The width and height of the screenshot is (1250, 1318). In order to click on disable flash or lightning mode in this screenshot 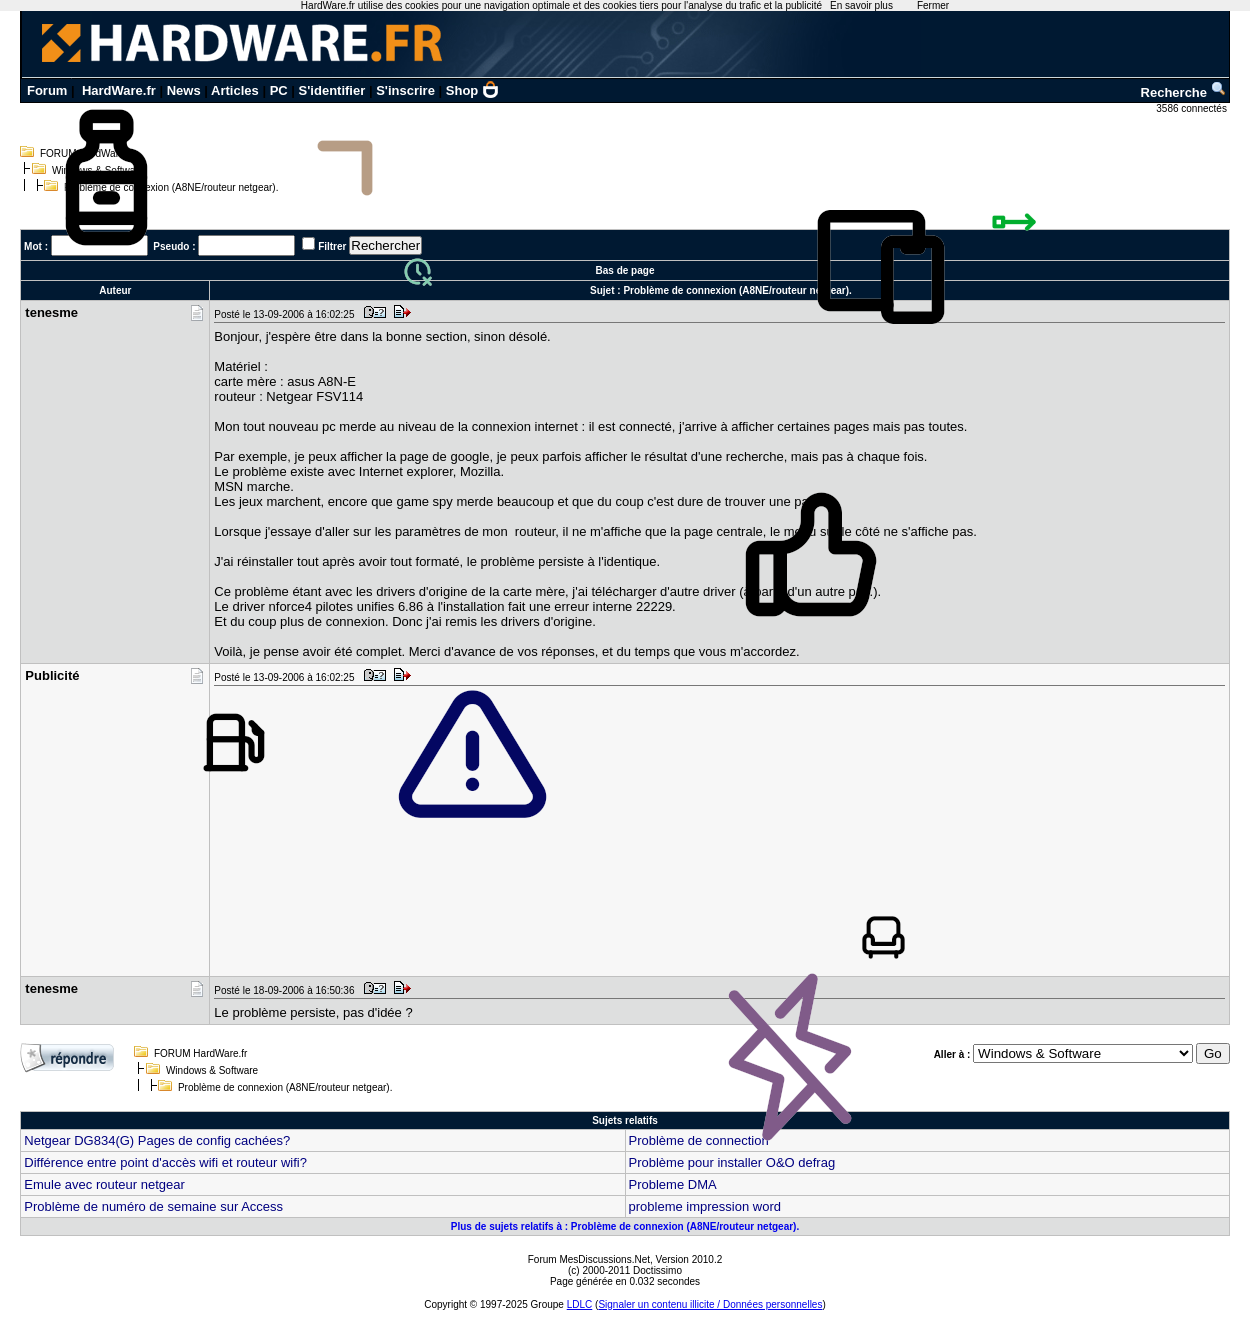, I will do `click(790, 1057)`.